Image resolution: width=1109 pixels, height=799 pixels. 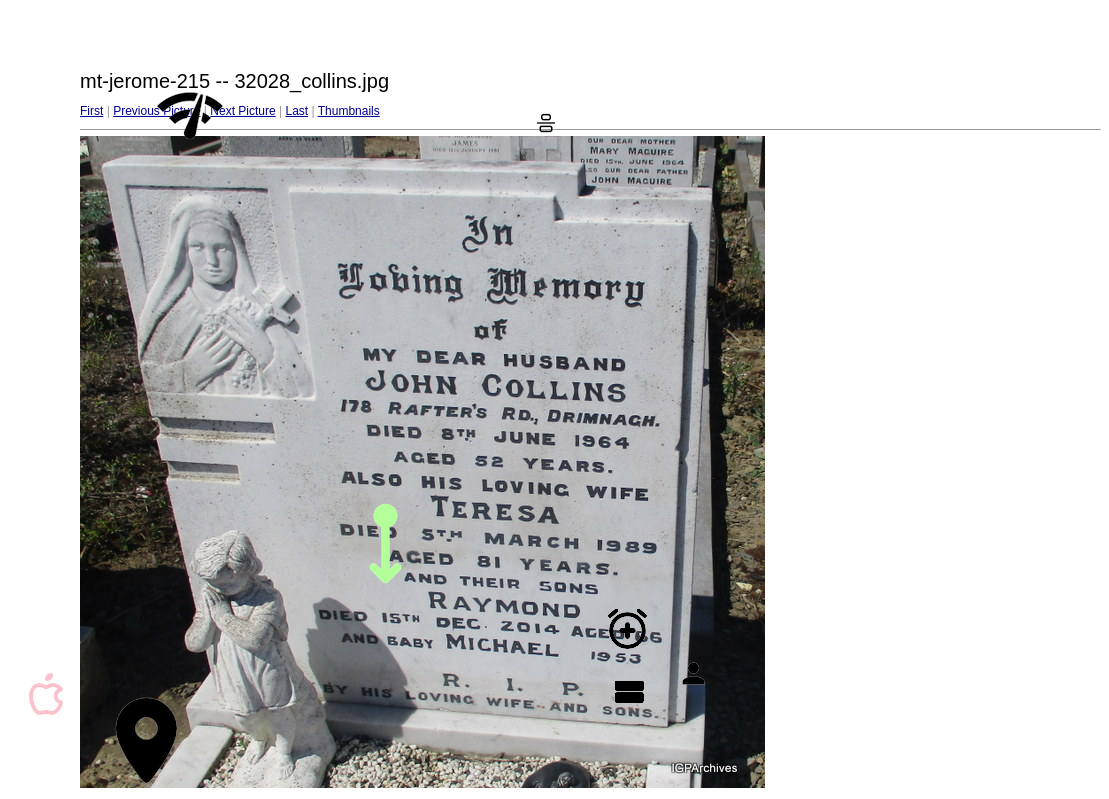 What do you see at coordinates (190, 115) in the screenshot?
I see `check network connection speed` at bounding box center [190, 115].